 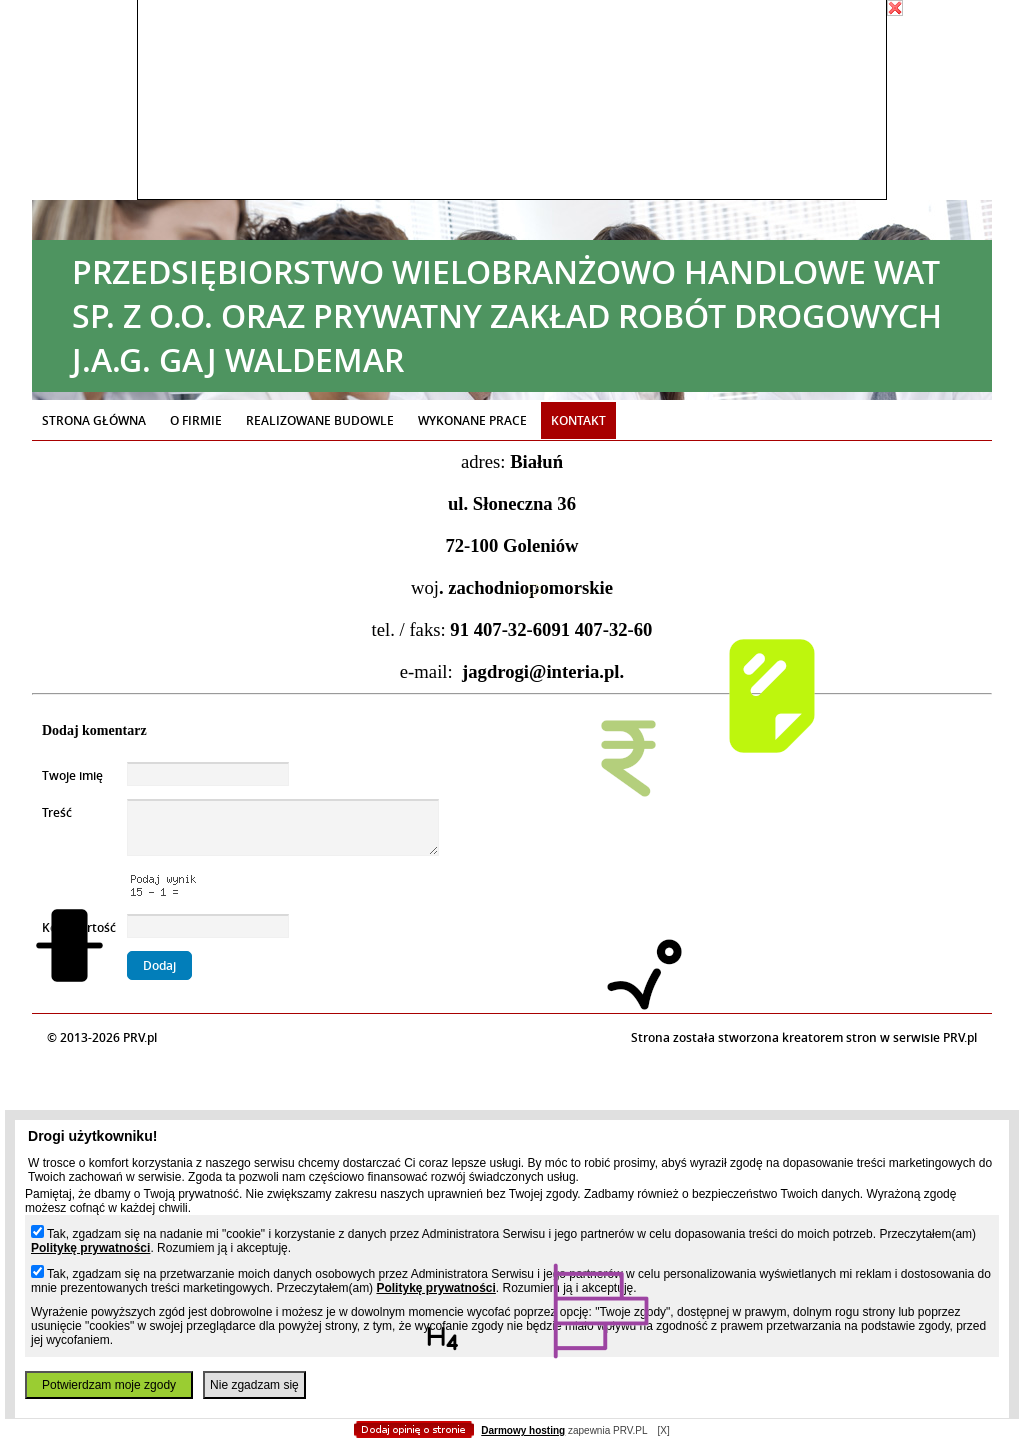 What do you see at coordinates (441, 1338) in the screenshot?
I see `format text as heading level 4` at bounding box center [441, 1338].